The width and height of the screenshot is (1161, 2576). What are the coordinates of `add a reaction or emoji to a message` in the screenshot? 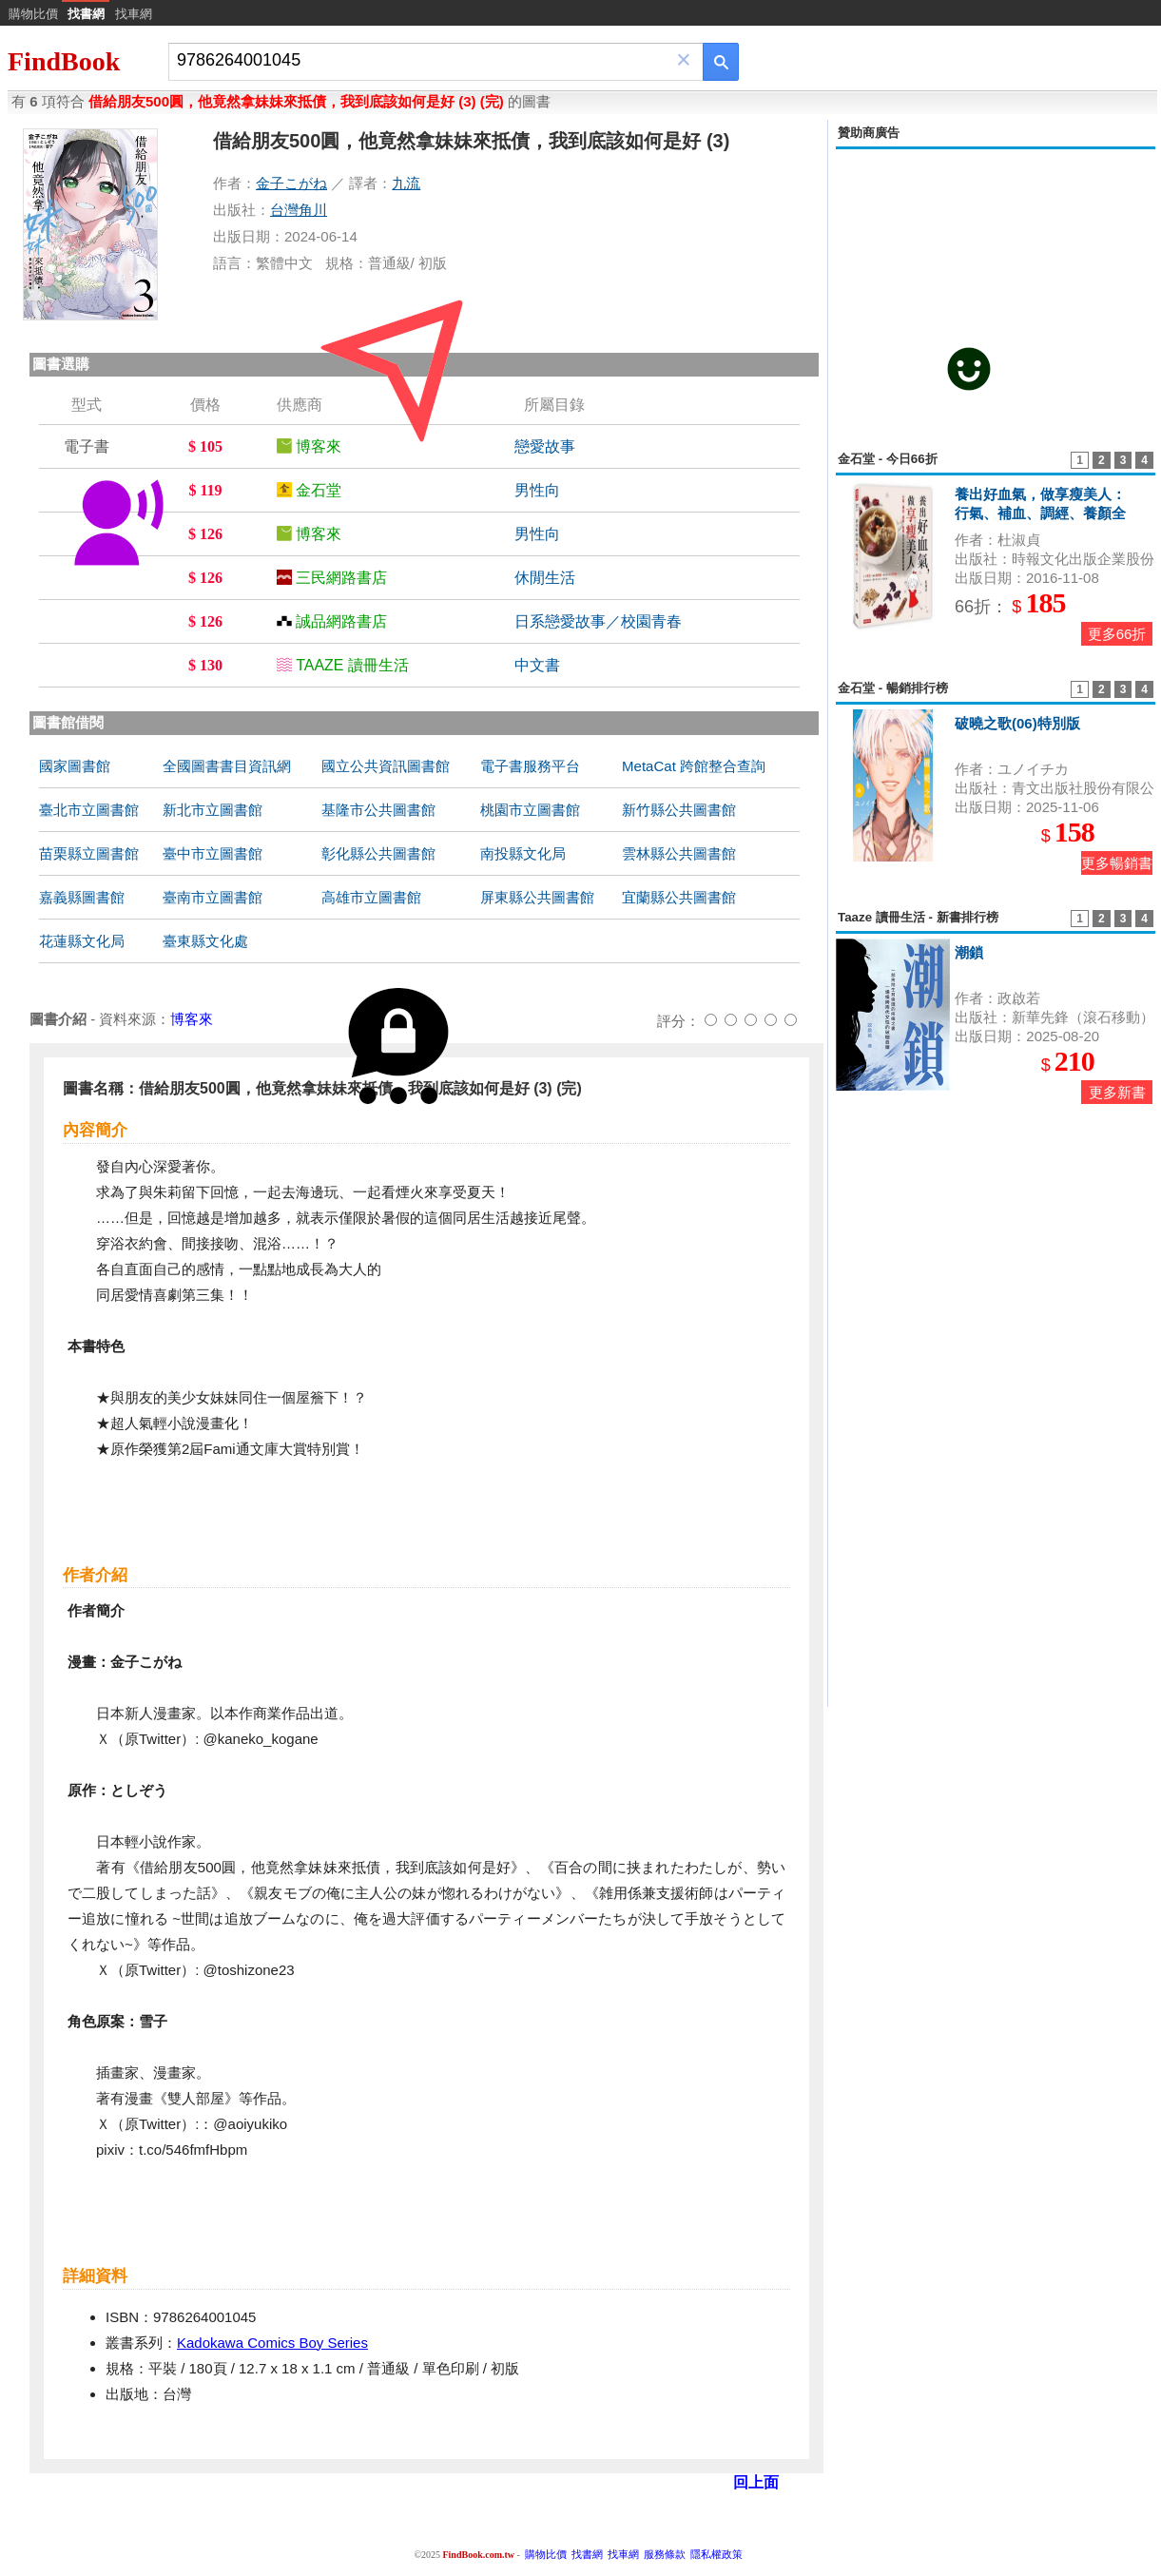 It's located at (969, 369).